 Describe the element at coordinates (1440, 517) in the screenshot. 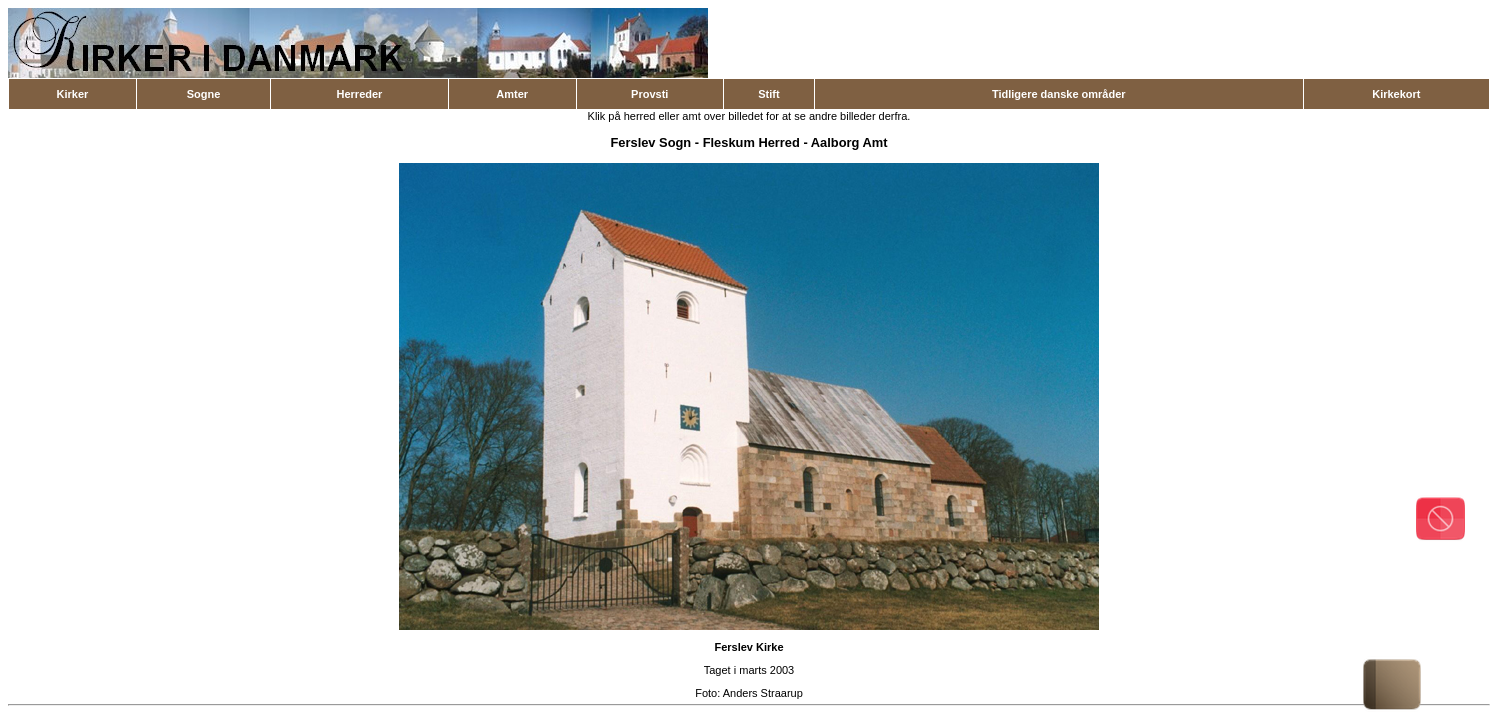

I see `indicates image failed to load` at that location.